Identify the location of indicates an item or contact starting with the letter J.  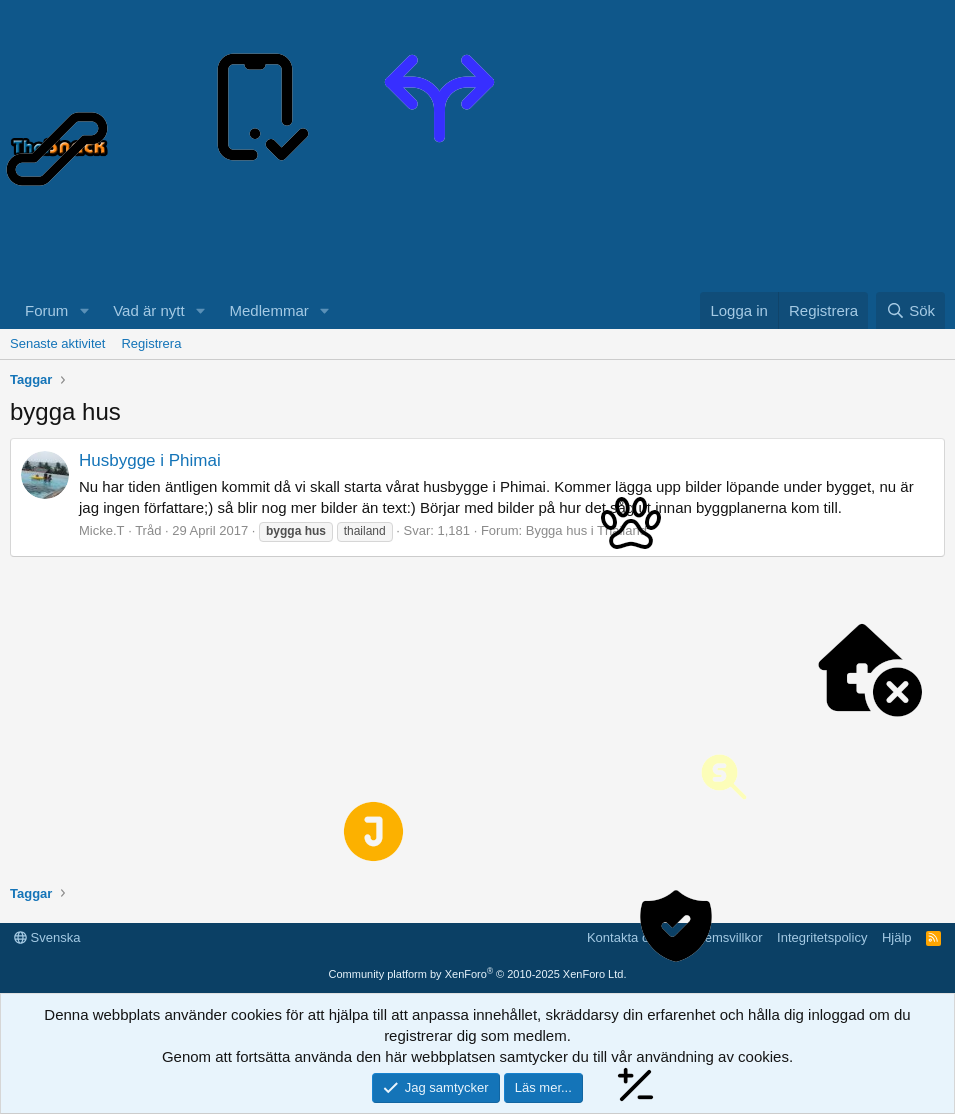
(373, 831).